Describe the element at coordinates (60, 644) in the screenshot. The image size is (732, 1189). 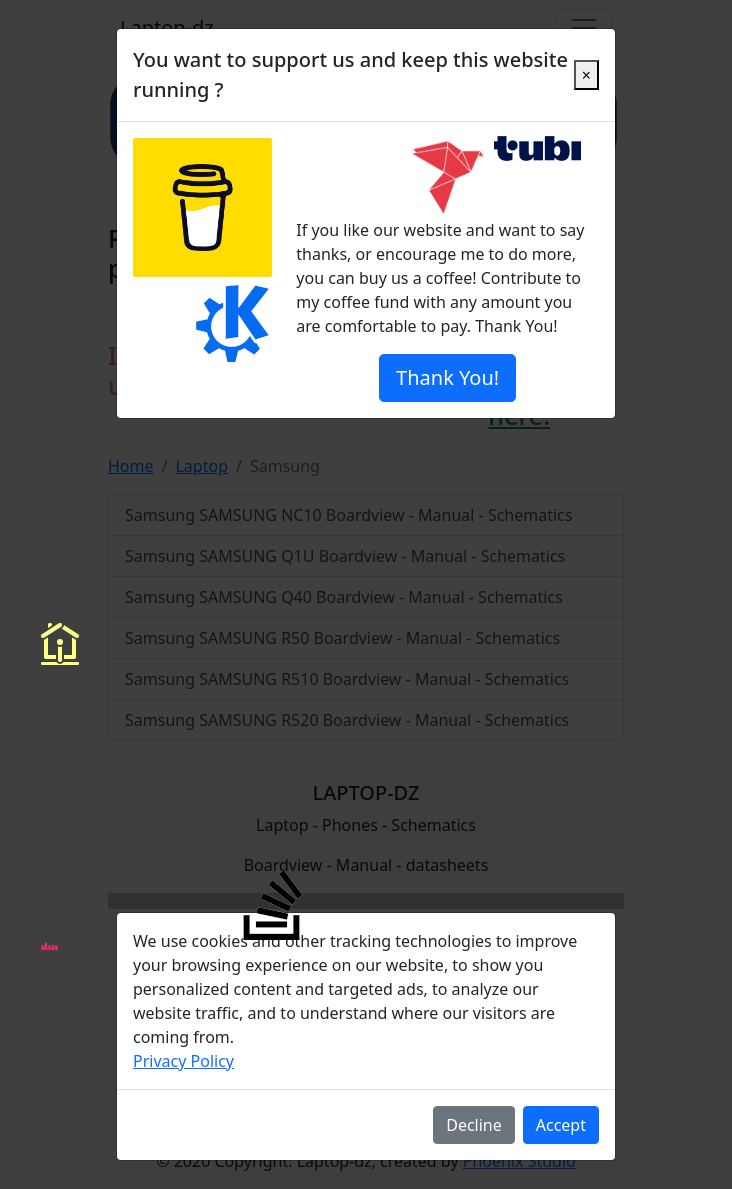
I see `Iconify logo - open source icon framework` at that location.